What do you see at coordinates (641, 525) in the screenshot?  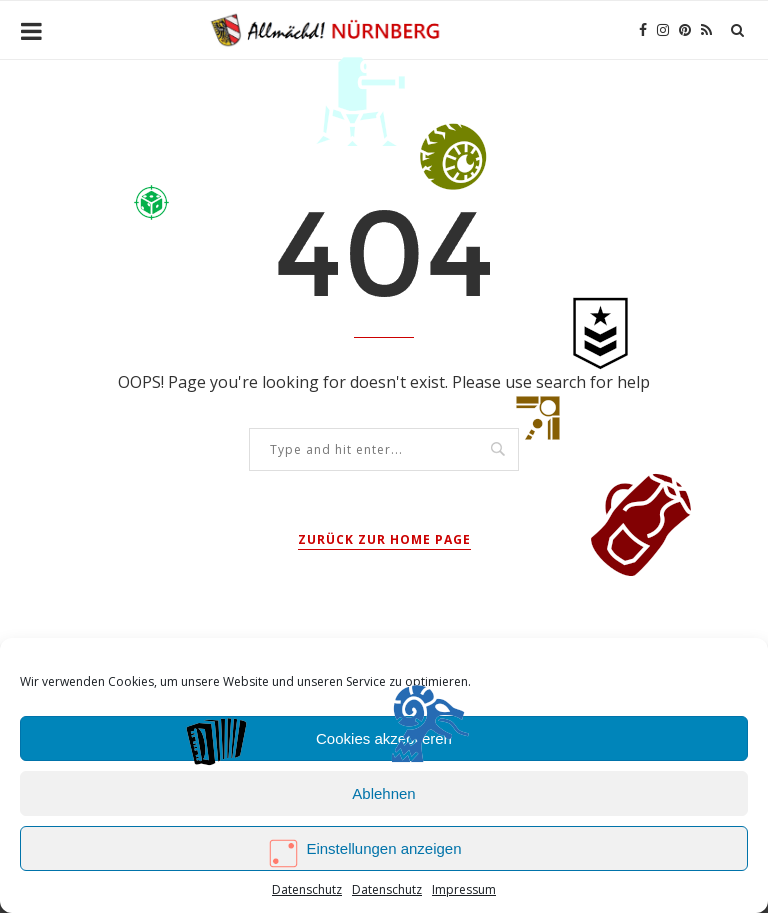 I see `access your inventory or stored items` at bounding box center [641, 525].